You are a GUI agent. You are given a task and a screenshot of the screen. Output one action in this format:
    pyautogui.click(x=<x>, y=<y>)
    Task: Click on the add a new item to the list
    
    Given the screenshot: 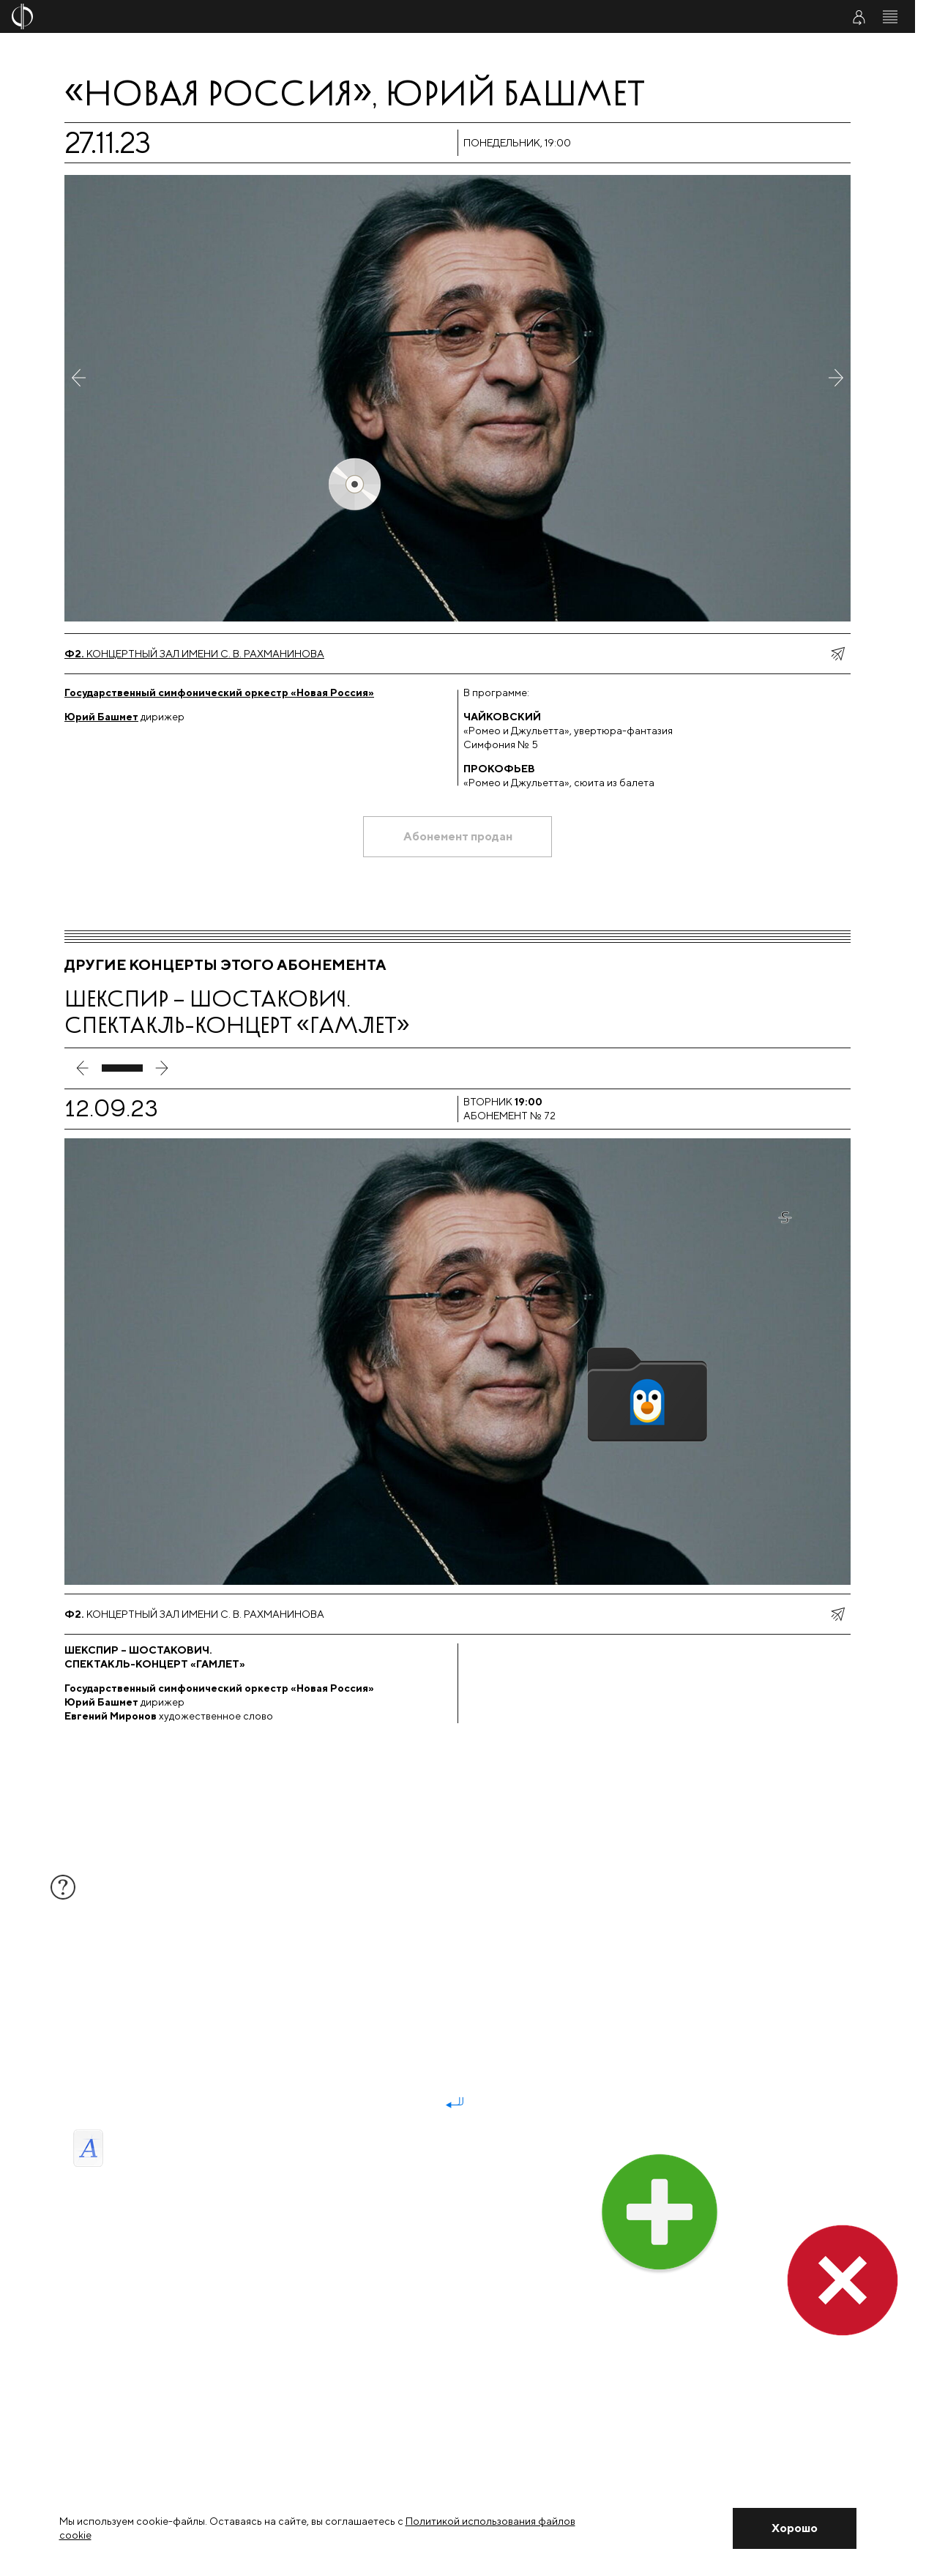 What is the action you would take?
    pyautogui.click(x=660, y=2214)
    